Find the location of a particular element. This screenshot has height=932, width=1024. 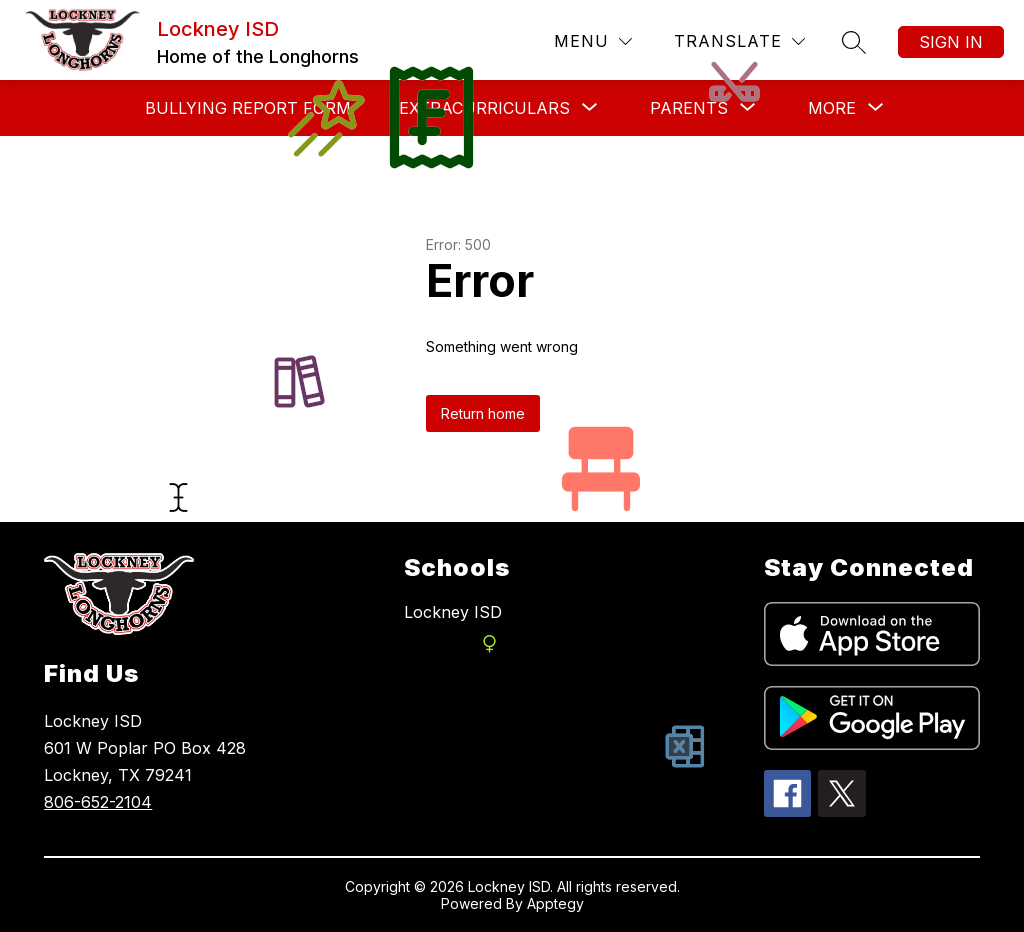

browse furniture or seating options is located at coordinates (601, 469).